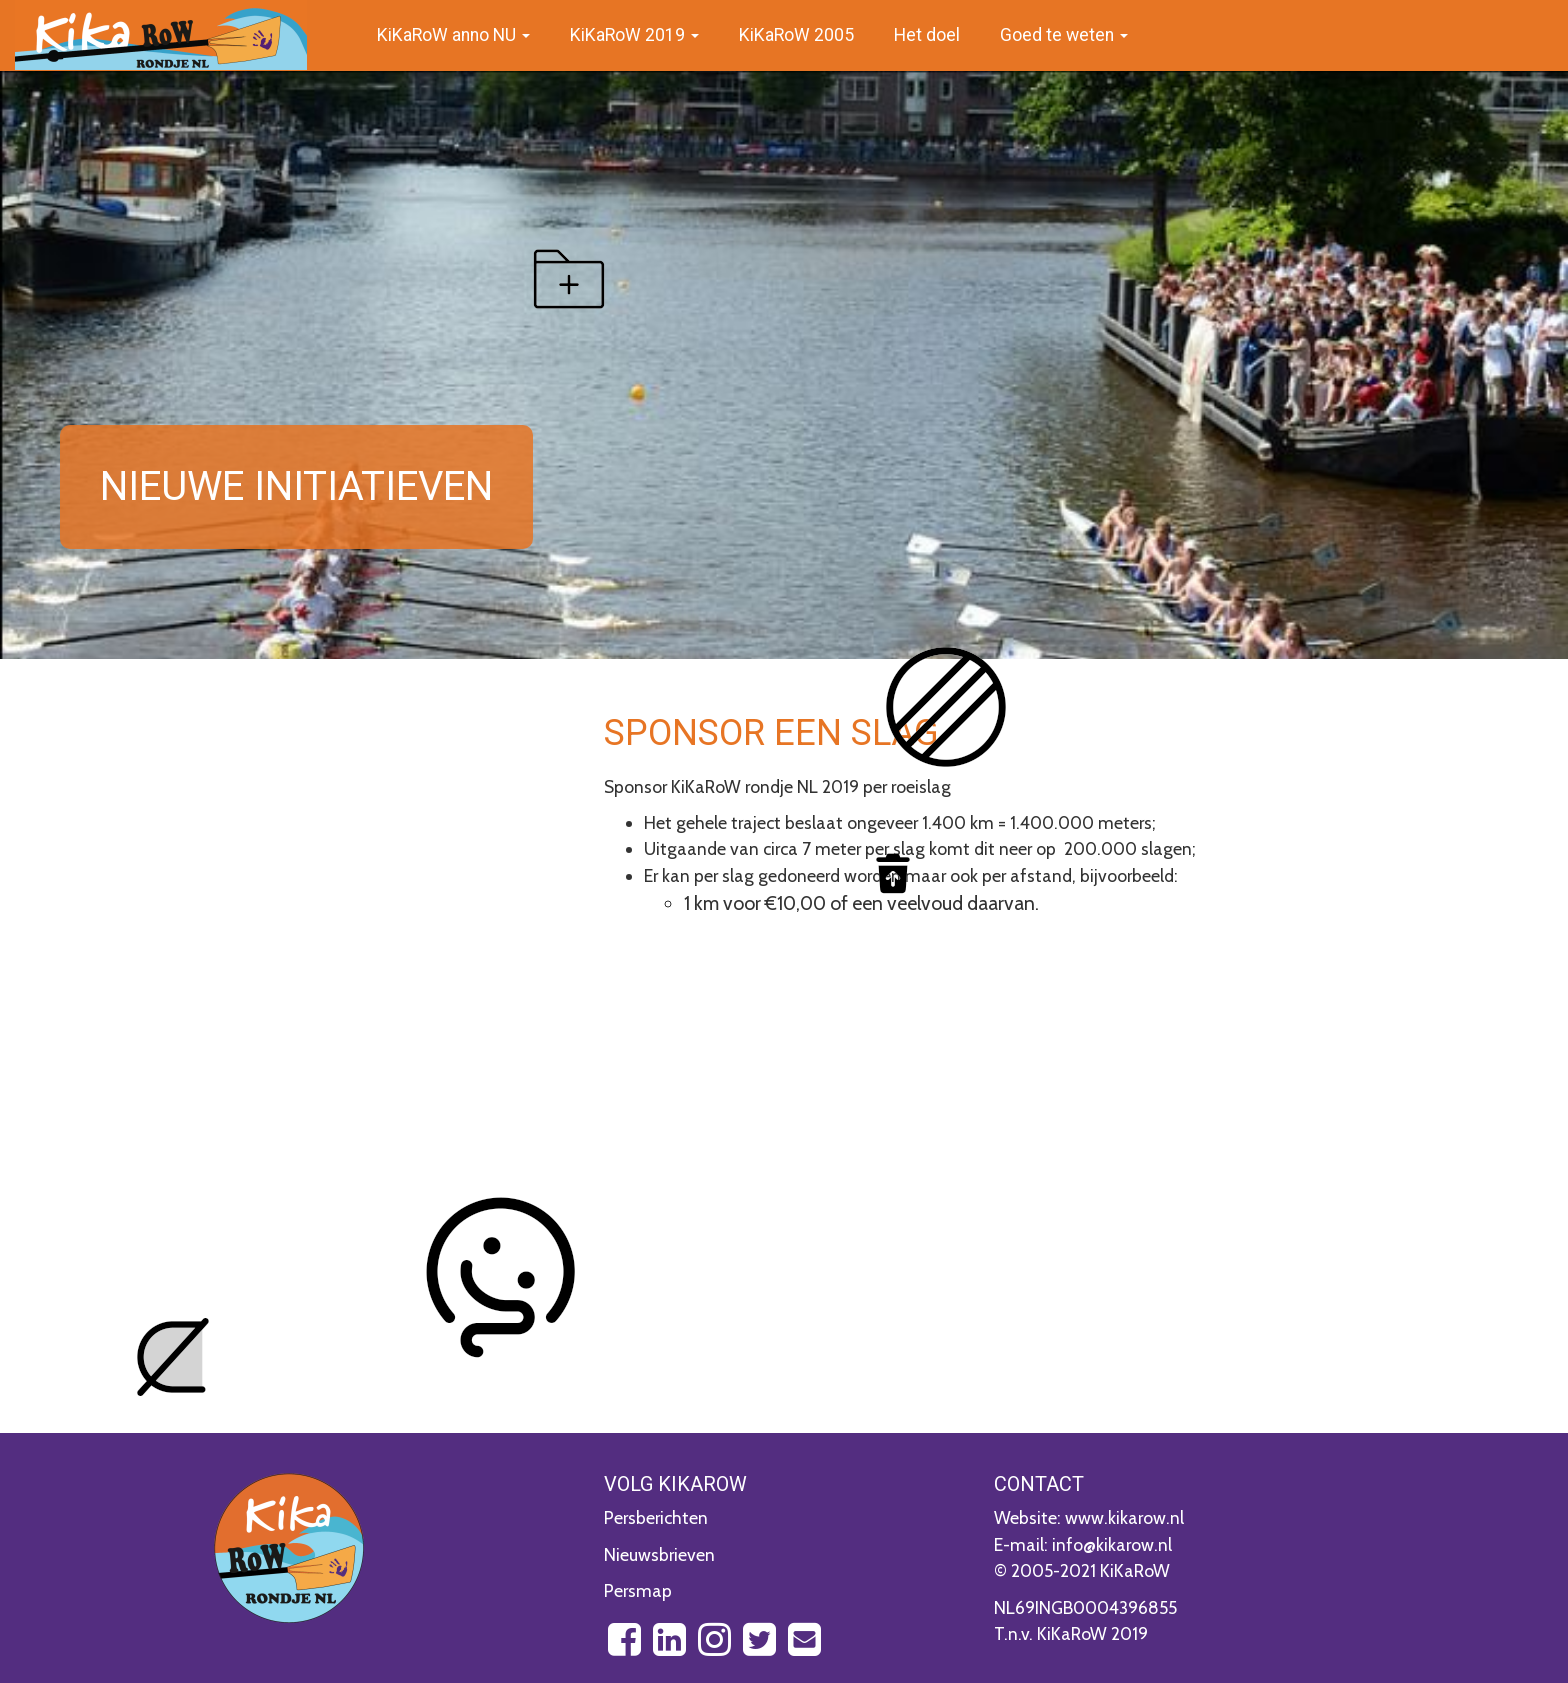  Describe the element at coordinates (500, 1271) in the screenshot. I see `indicates overwhelming or stressful situation` at that location.